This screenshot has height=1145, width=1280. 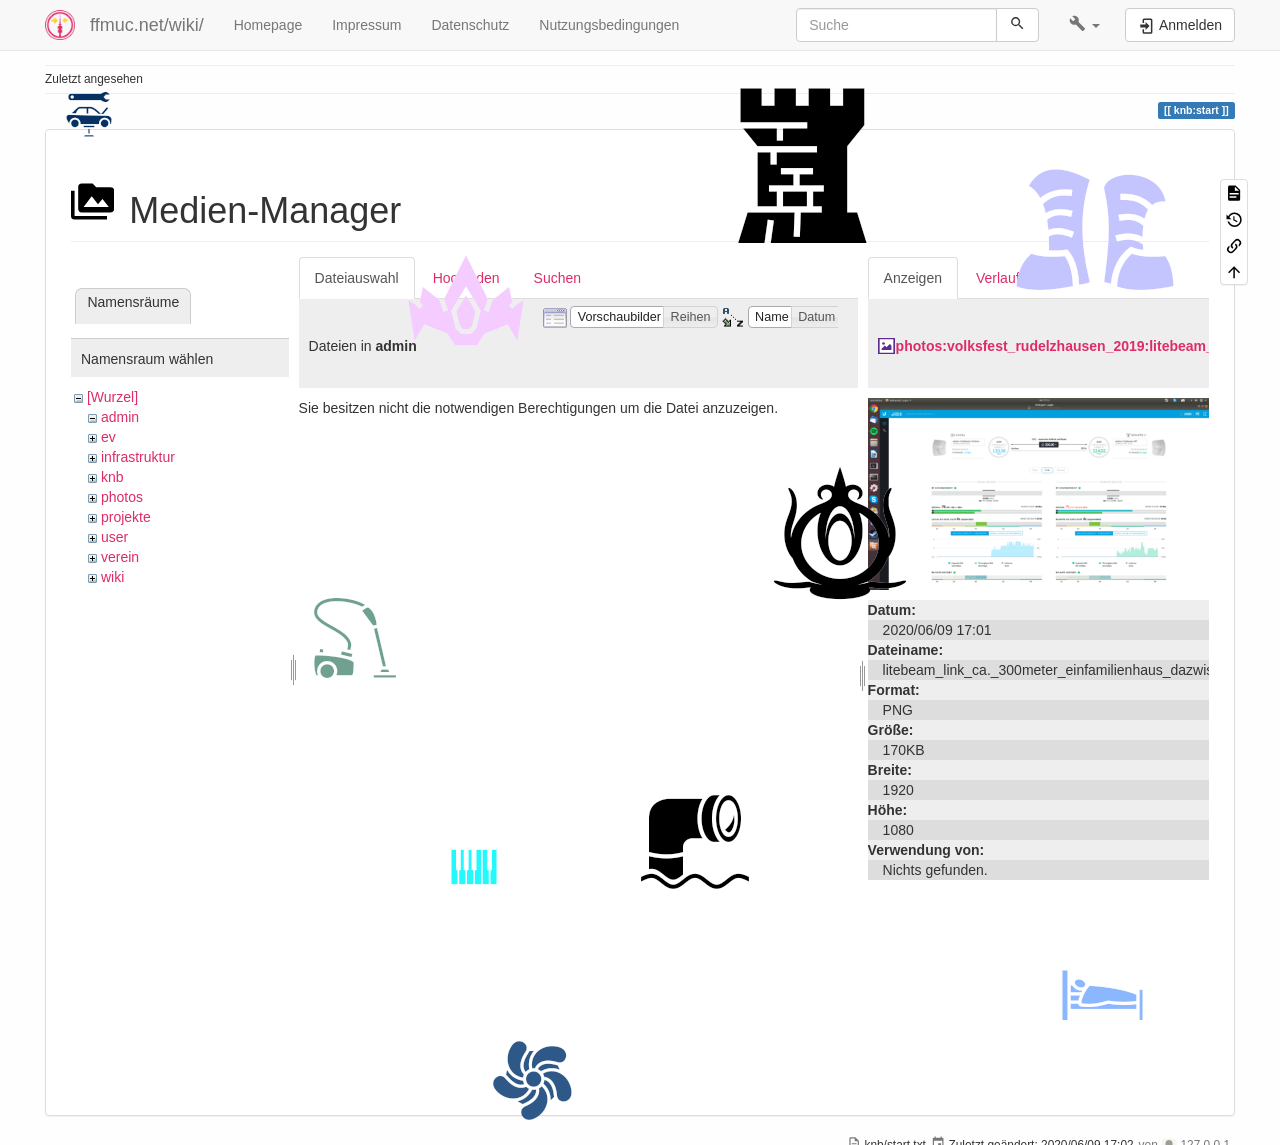 I want to click on indicates sleep mode or rest status, so click(x=1102, y=985).